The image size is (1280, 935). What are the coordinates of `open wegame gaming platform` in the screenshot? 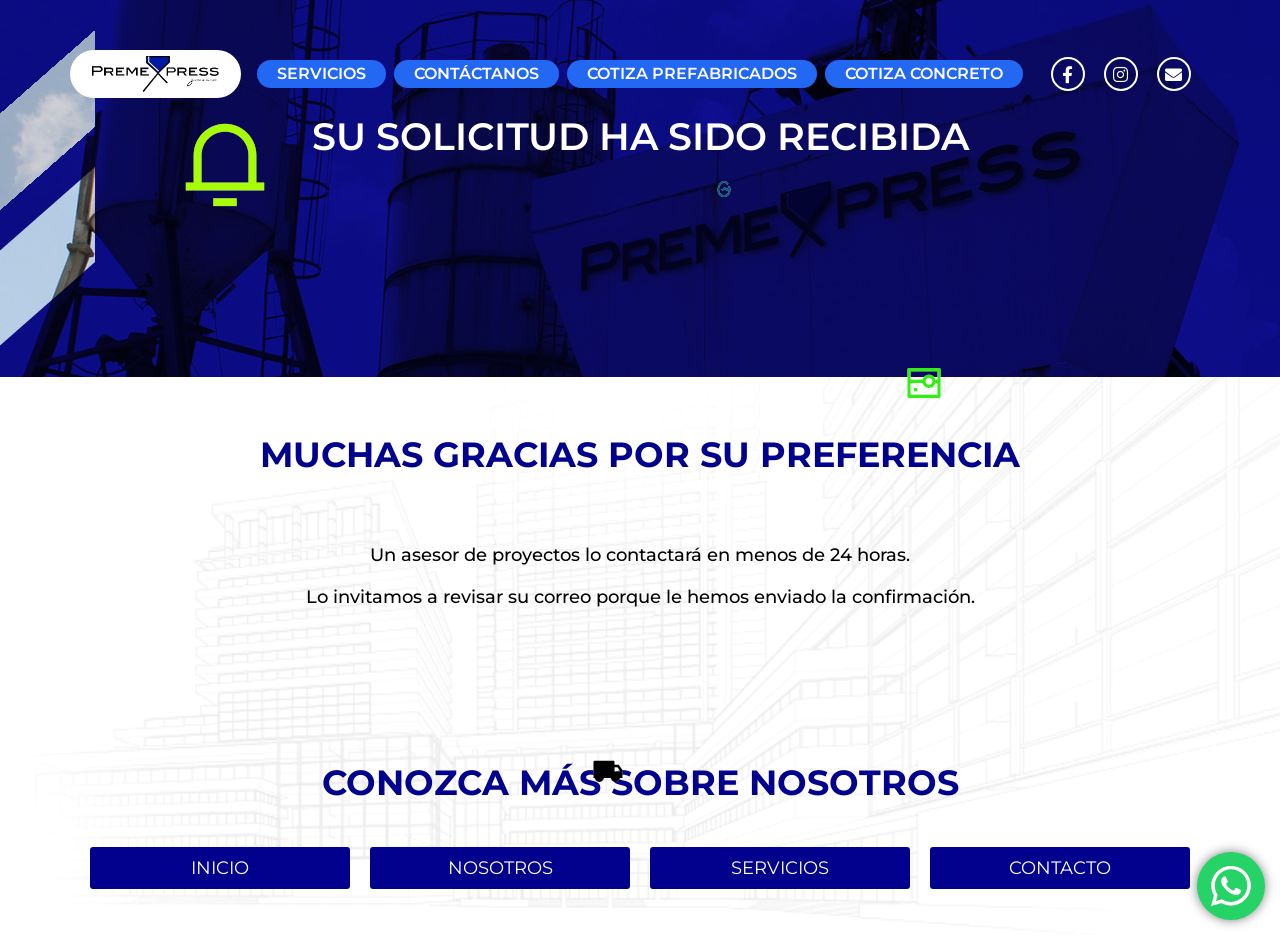 It's located at (724, 189).